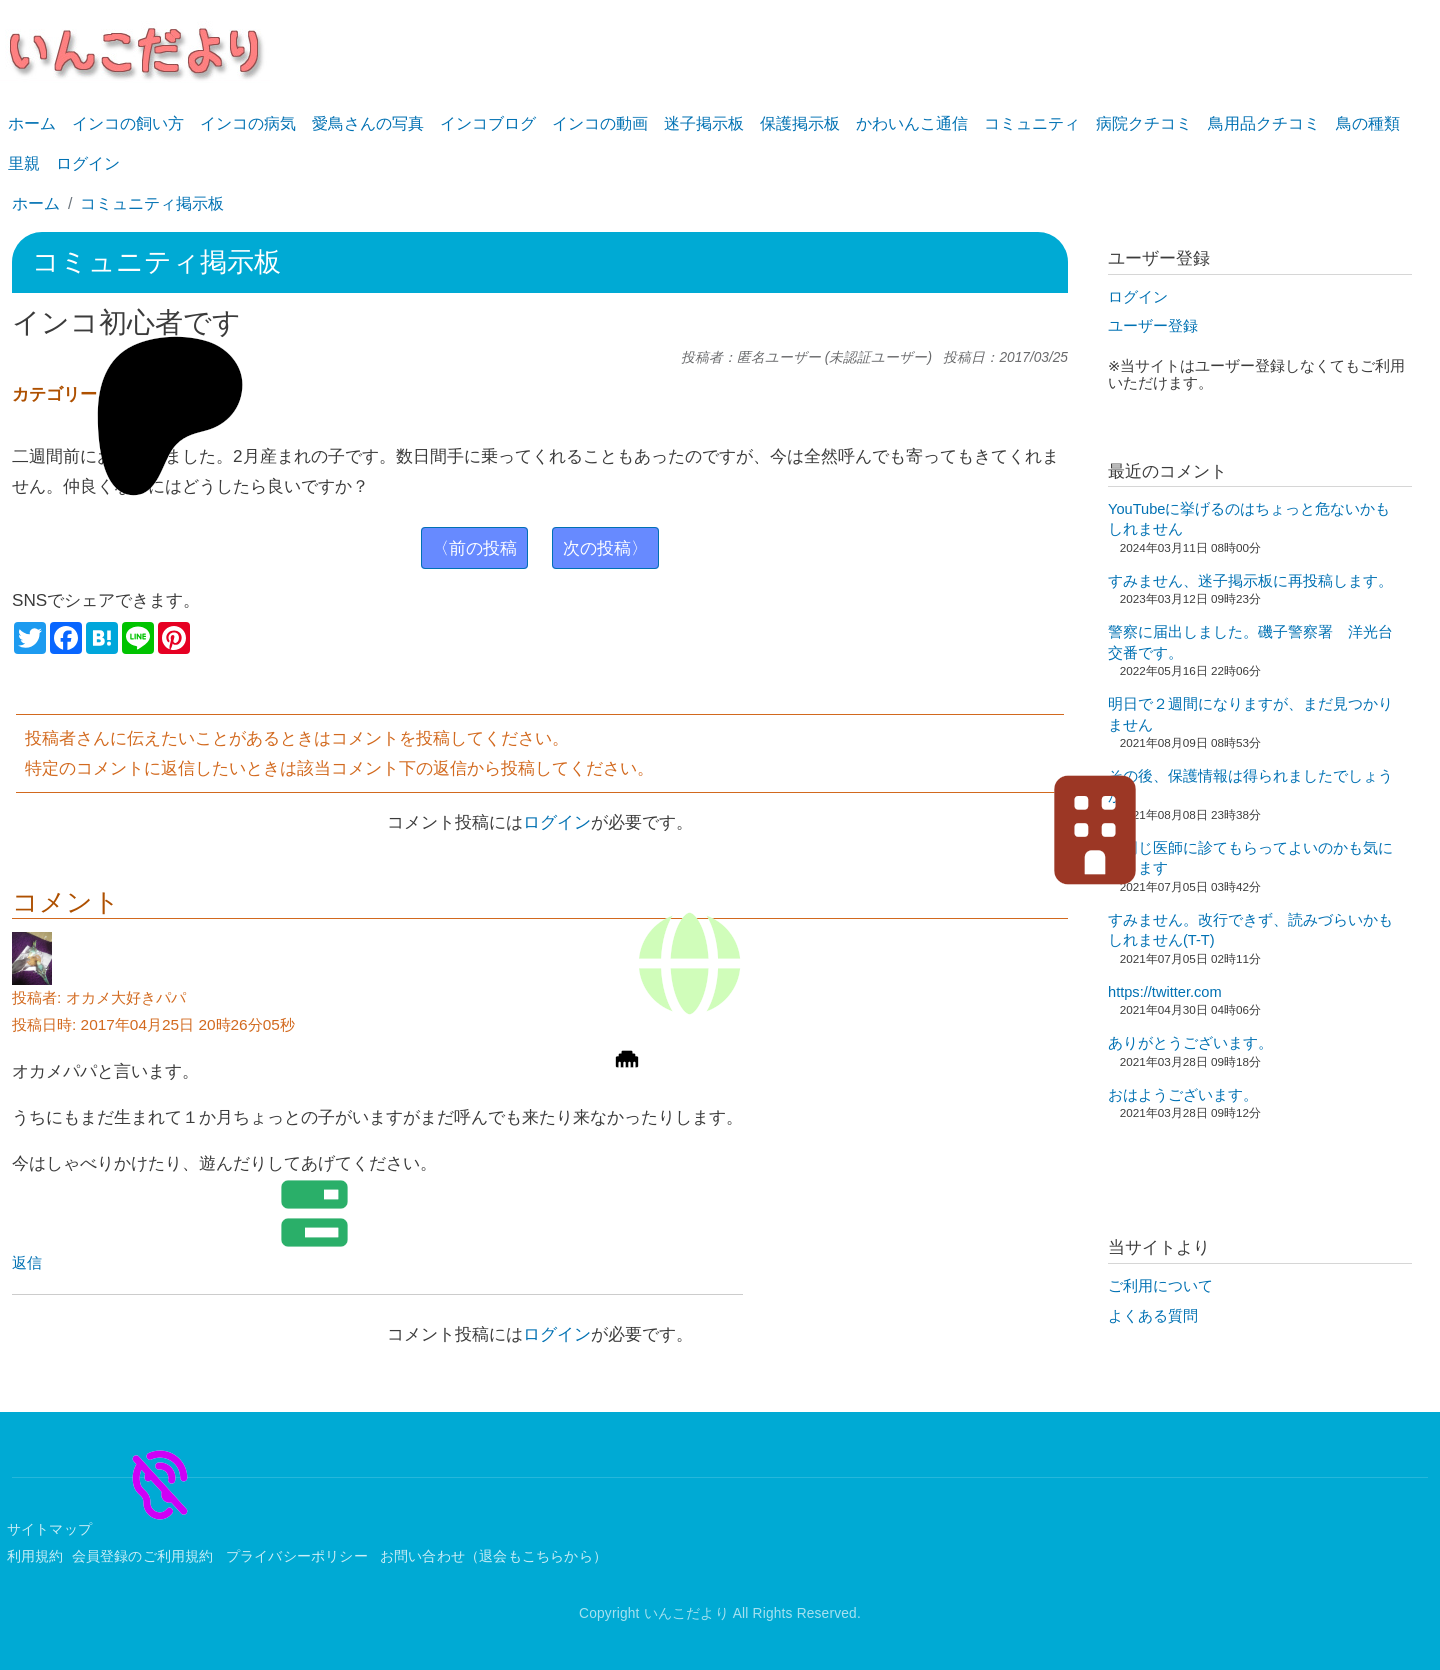 The image size is (1440, 1670). Describe the element at coordinates (689, 963) in the screenshot. I see `access global or international settings` at that location.